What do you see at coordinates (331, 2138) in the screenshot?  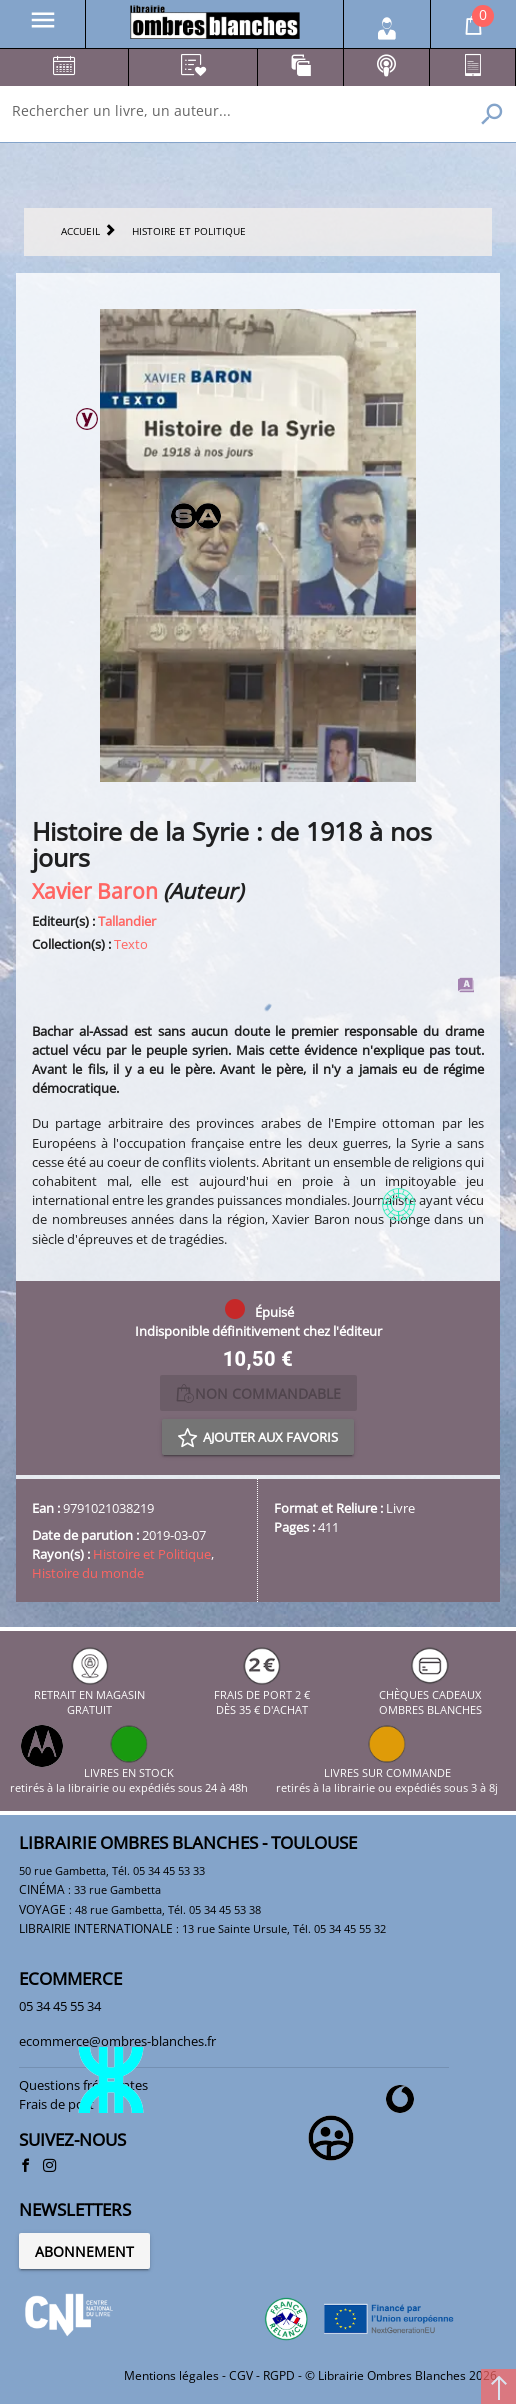 I see `view group members or team roster` at bounding box center [331, 2138].